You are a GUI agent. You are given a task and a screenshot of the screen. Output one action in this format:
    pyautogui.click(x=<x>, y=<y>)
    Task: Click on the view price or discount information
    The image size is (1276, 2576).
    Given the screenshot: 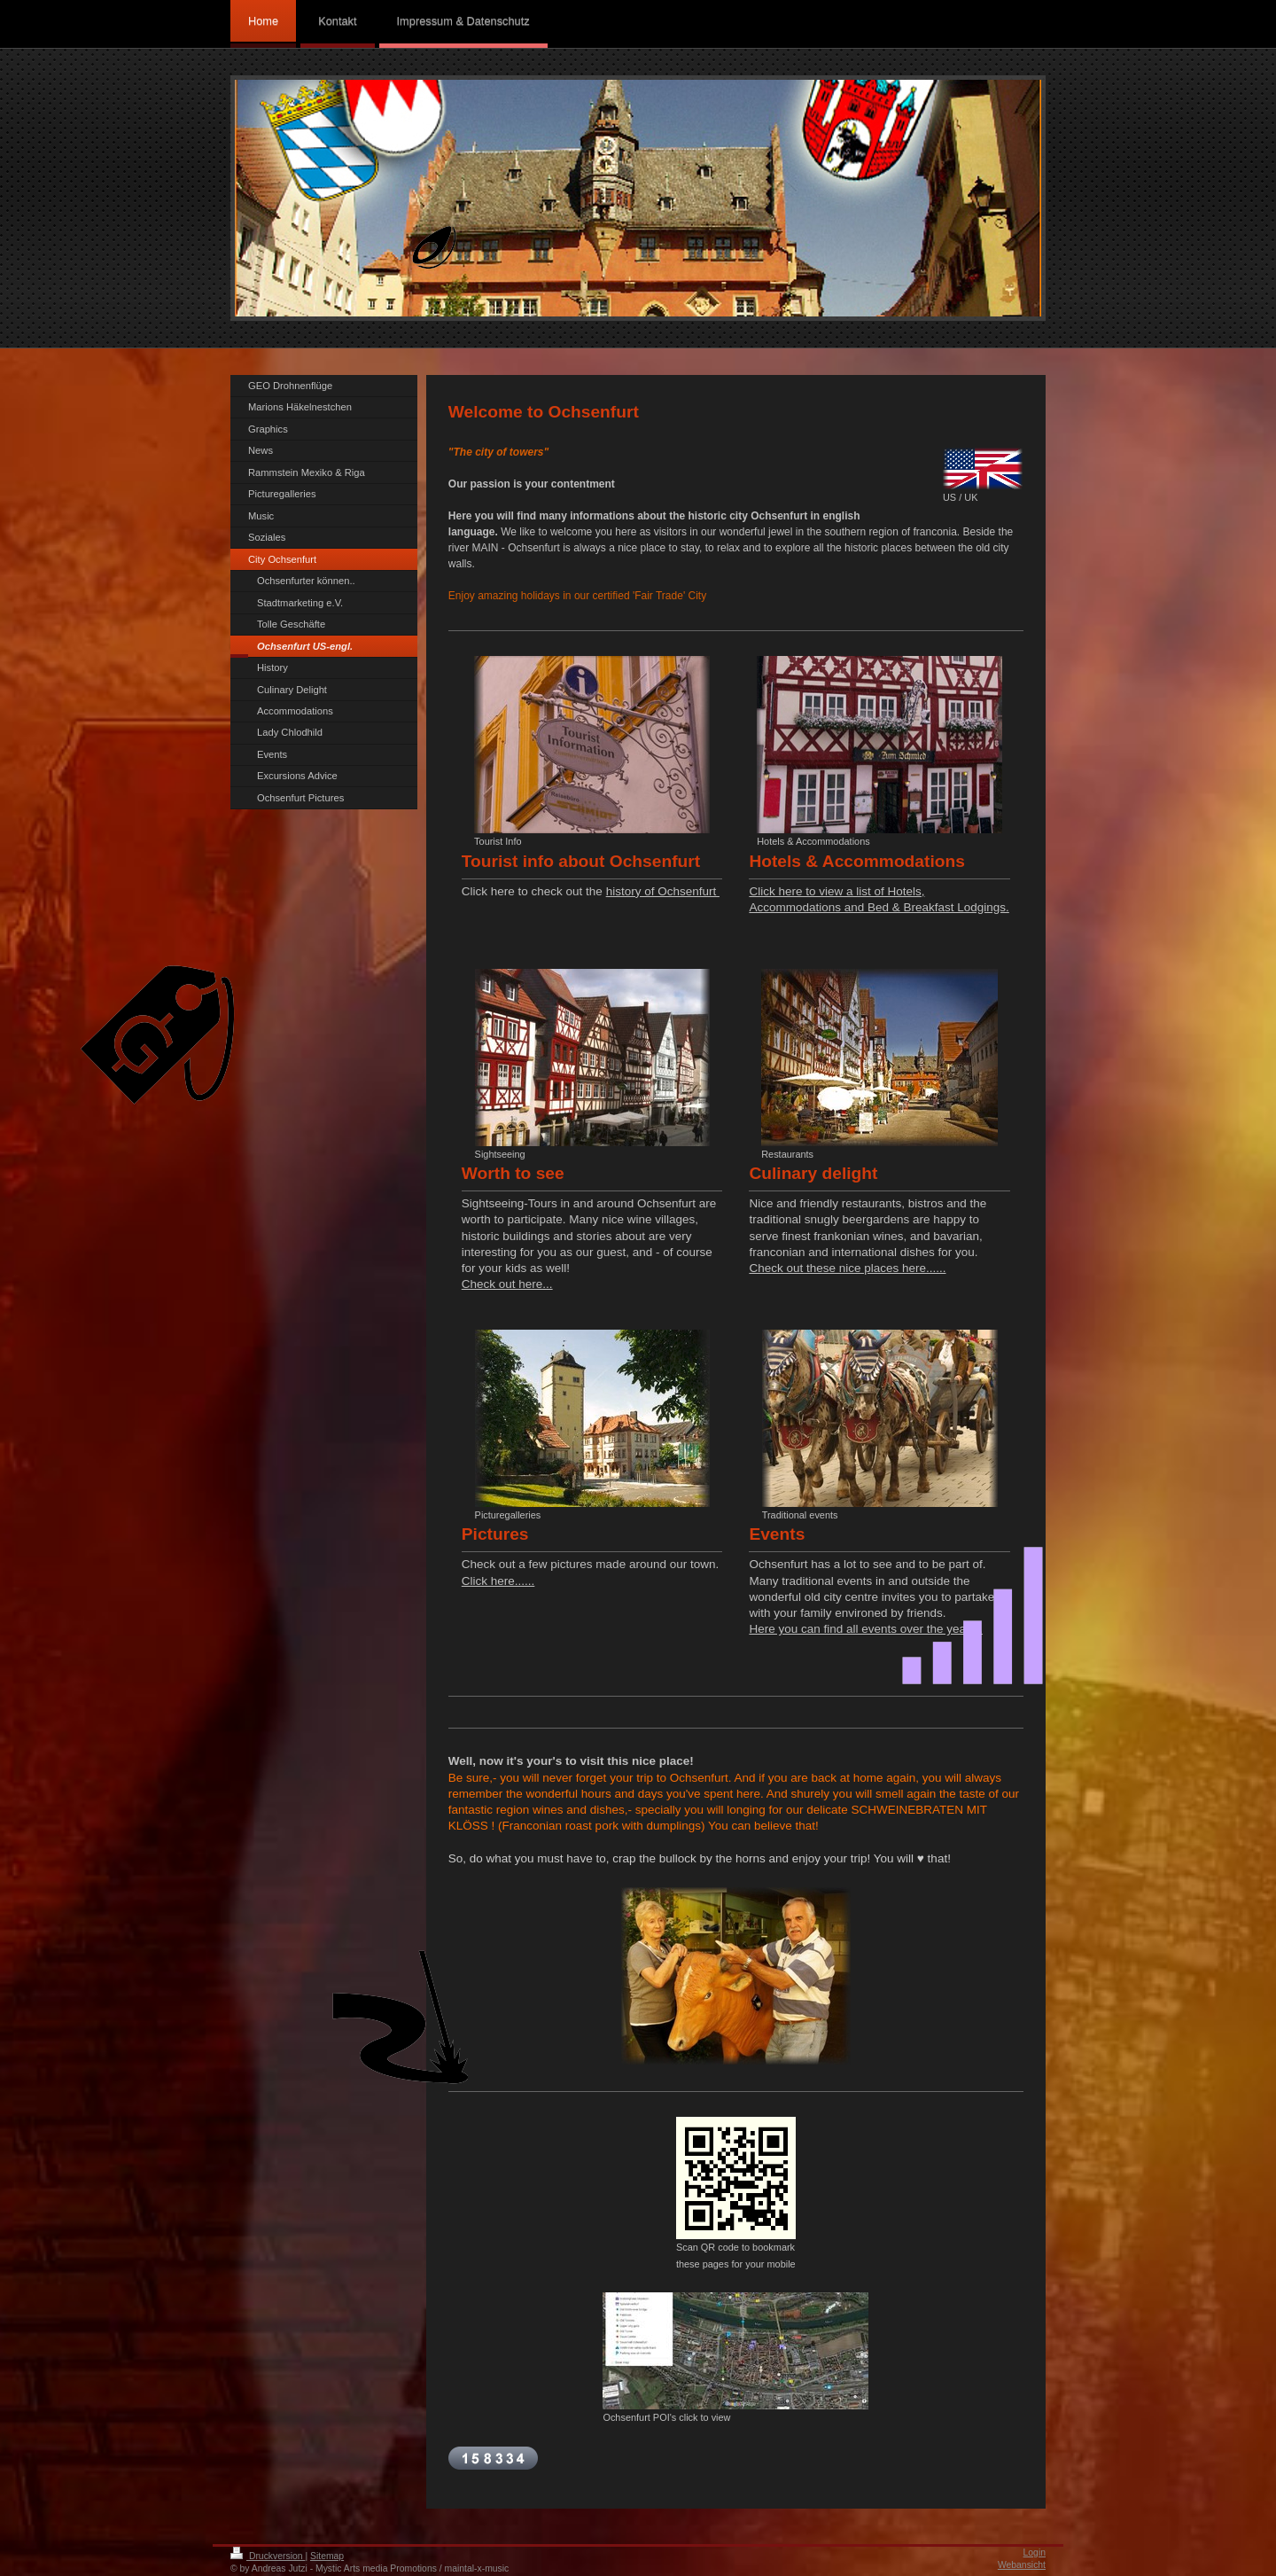 What is the action you would take?
    pyautogui.click(x=157, y=1034)
    